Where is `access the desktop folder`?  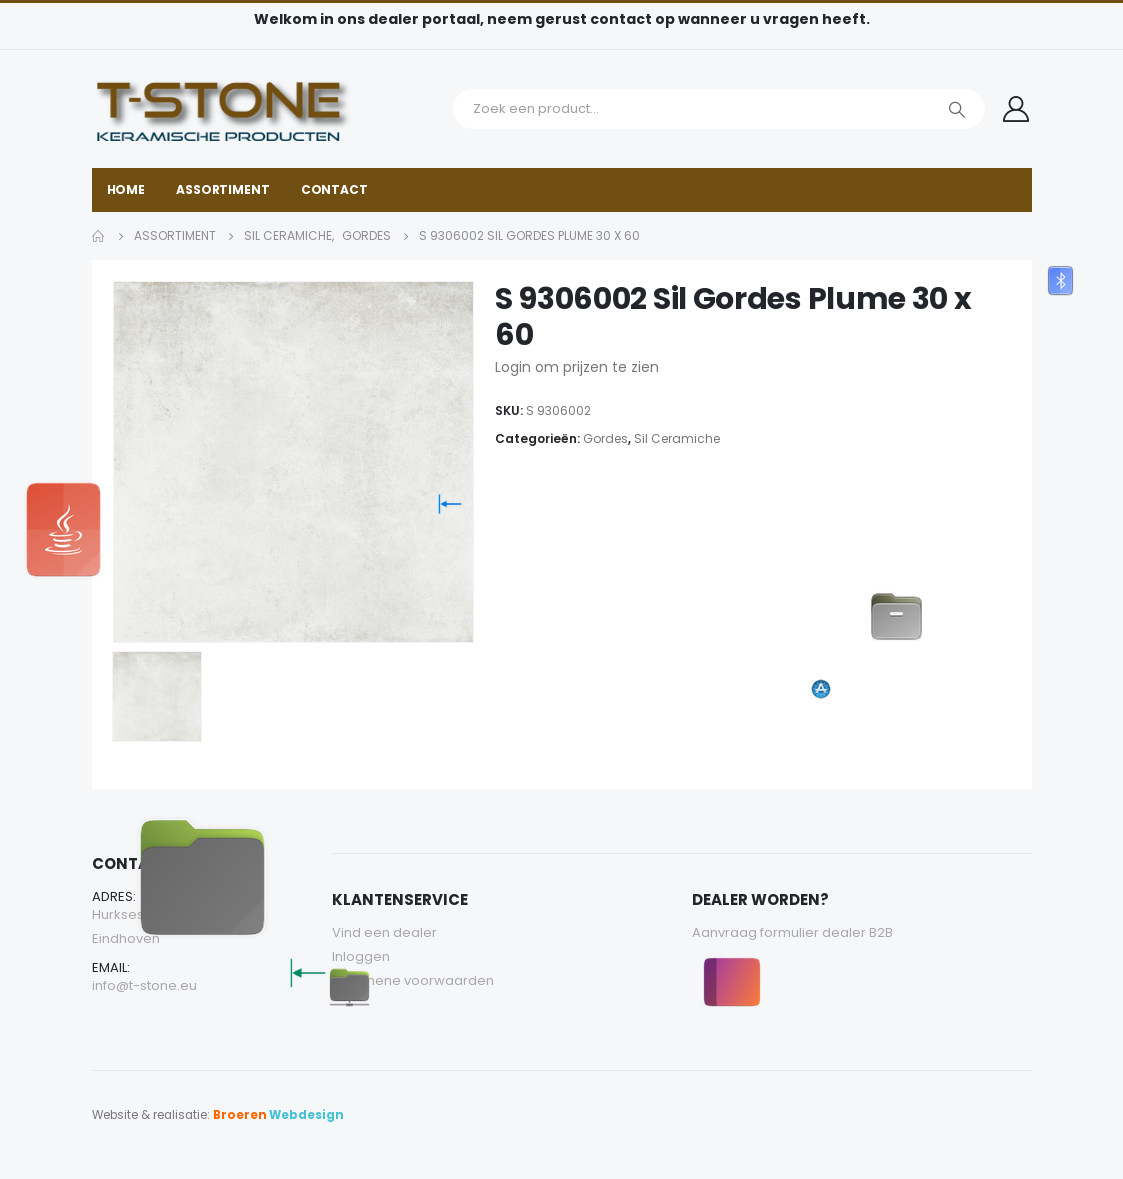 access the desktop folder is located at coordinates (732, 980).